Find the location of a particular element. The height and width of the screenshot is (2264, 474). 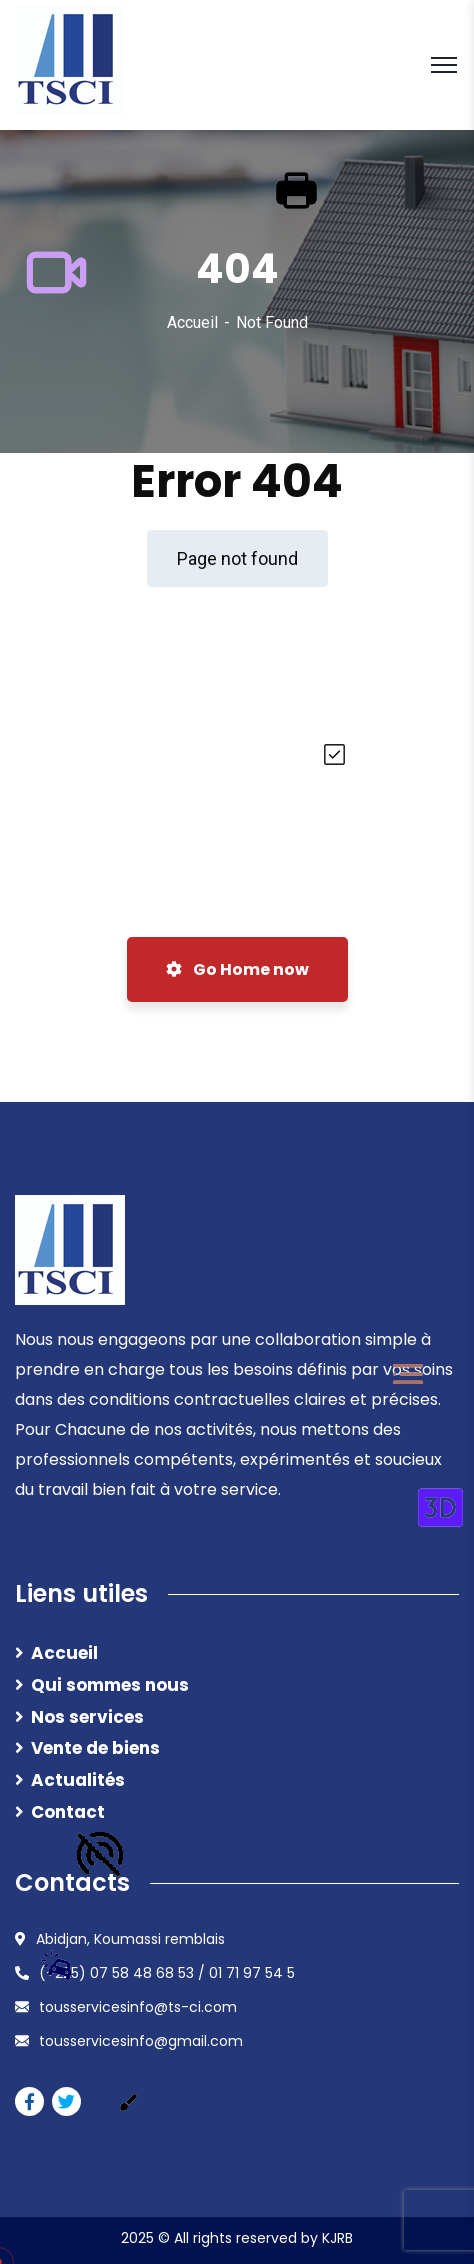

select or confirm an option is located at coordinates (334, 754).